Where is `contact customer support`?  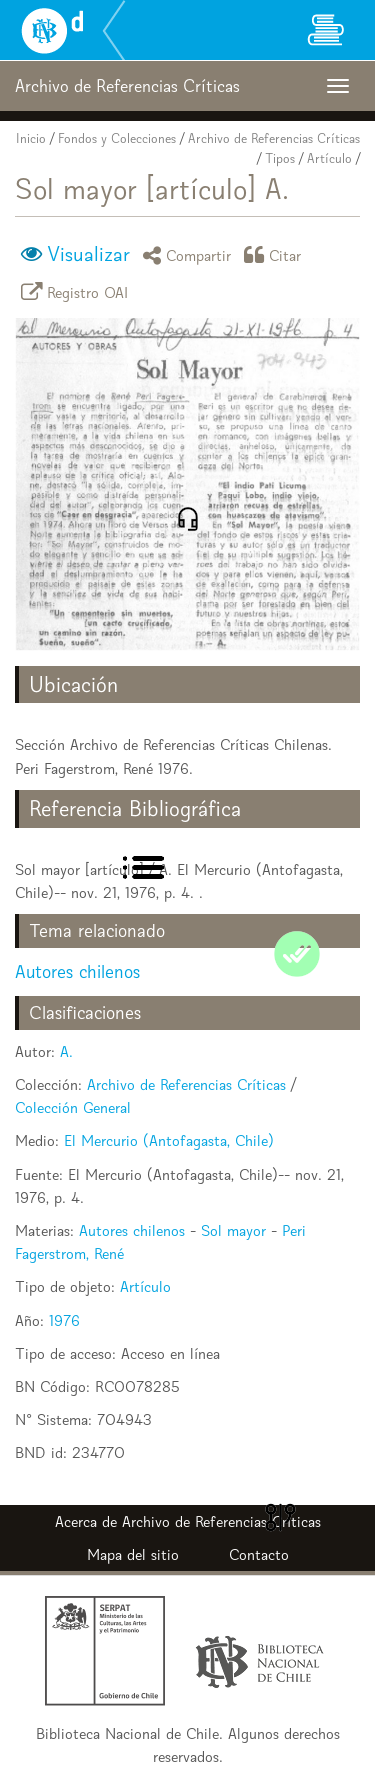
contact customer support is located at coordinates (188, 519).